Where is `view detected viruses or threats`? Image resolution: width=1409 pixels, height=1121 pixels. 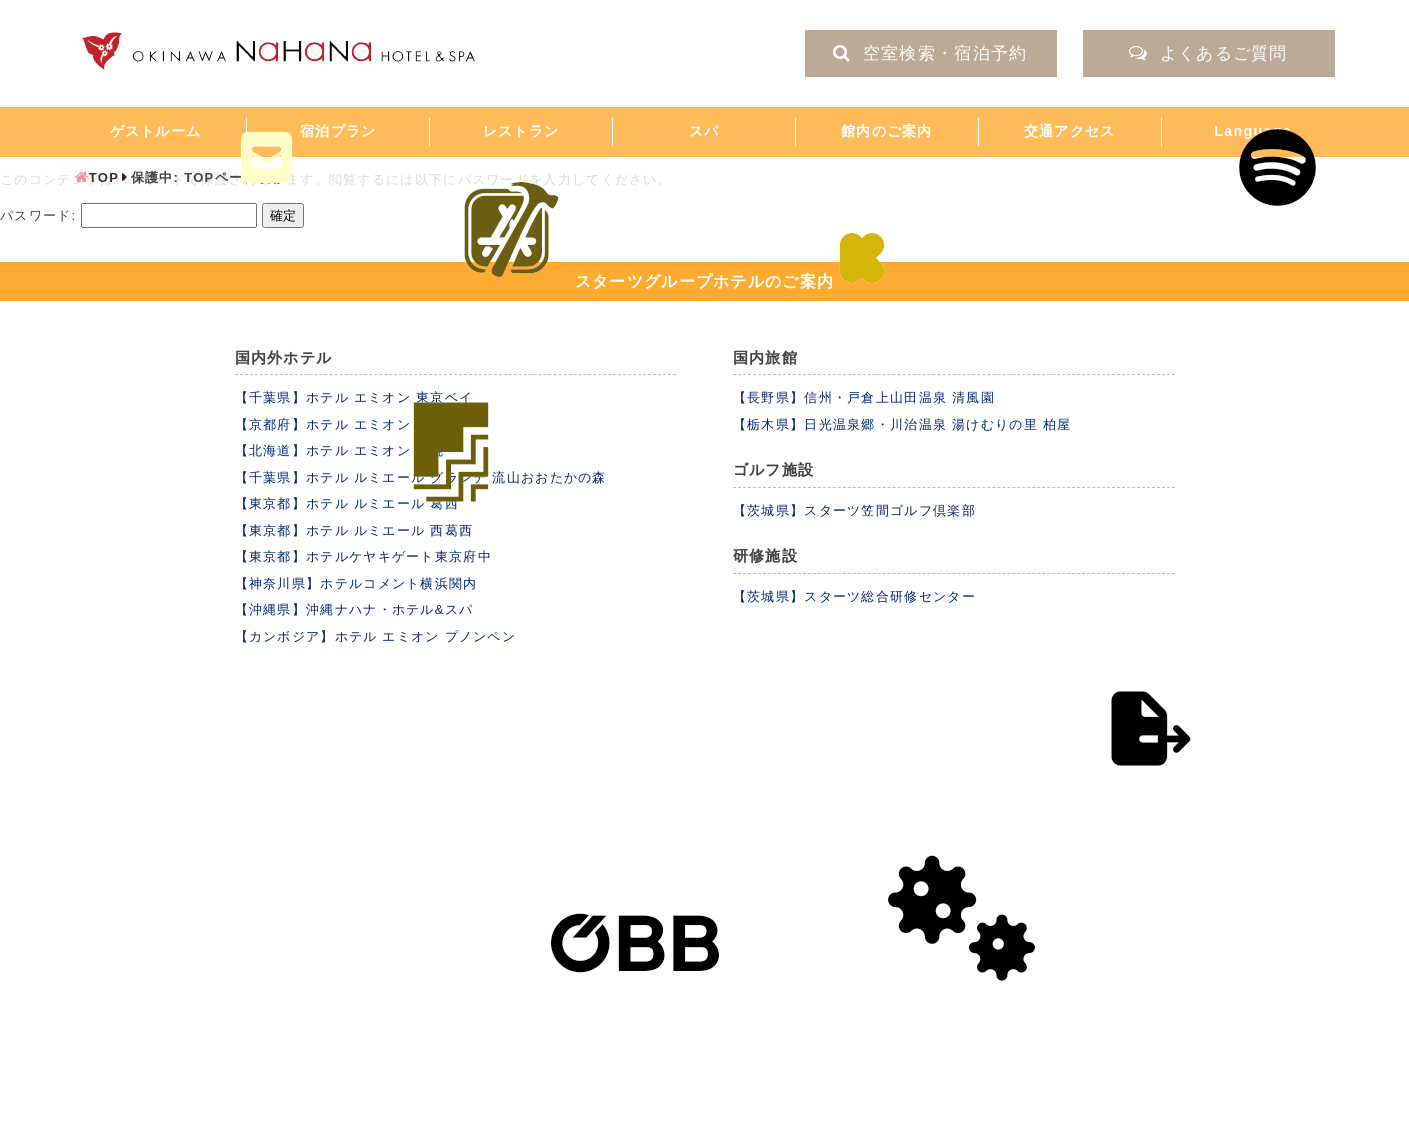 view detected viruses or threats is located at coordinates (961, 914).